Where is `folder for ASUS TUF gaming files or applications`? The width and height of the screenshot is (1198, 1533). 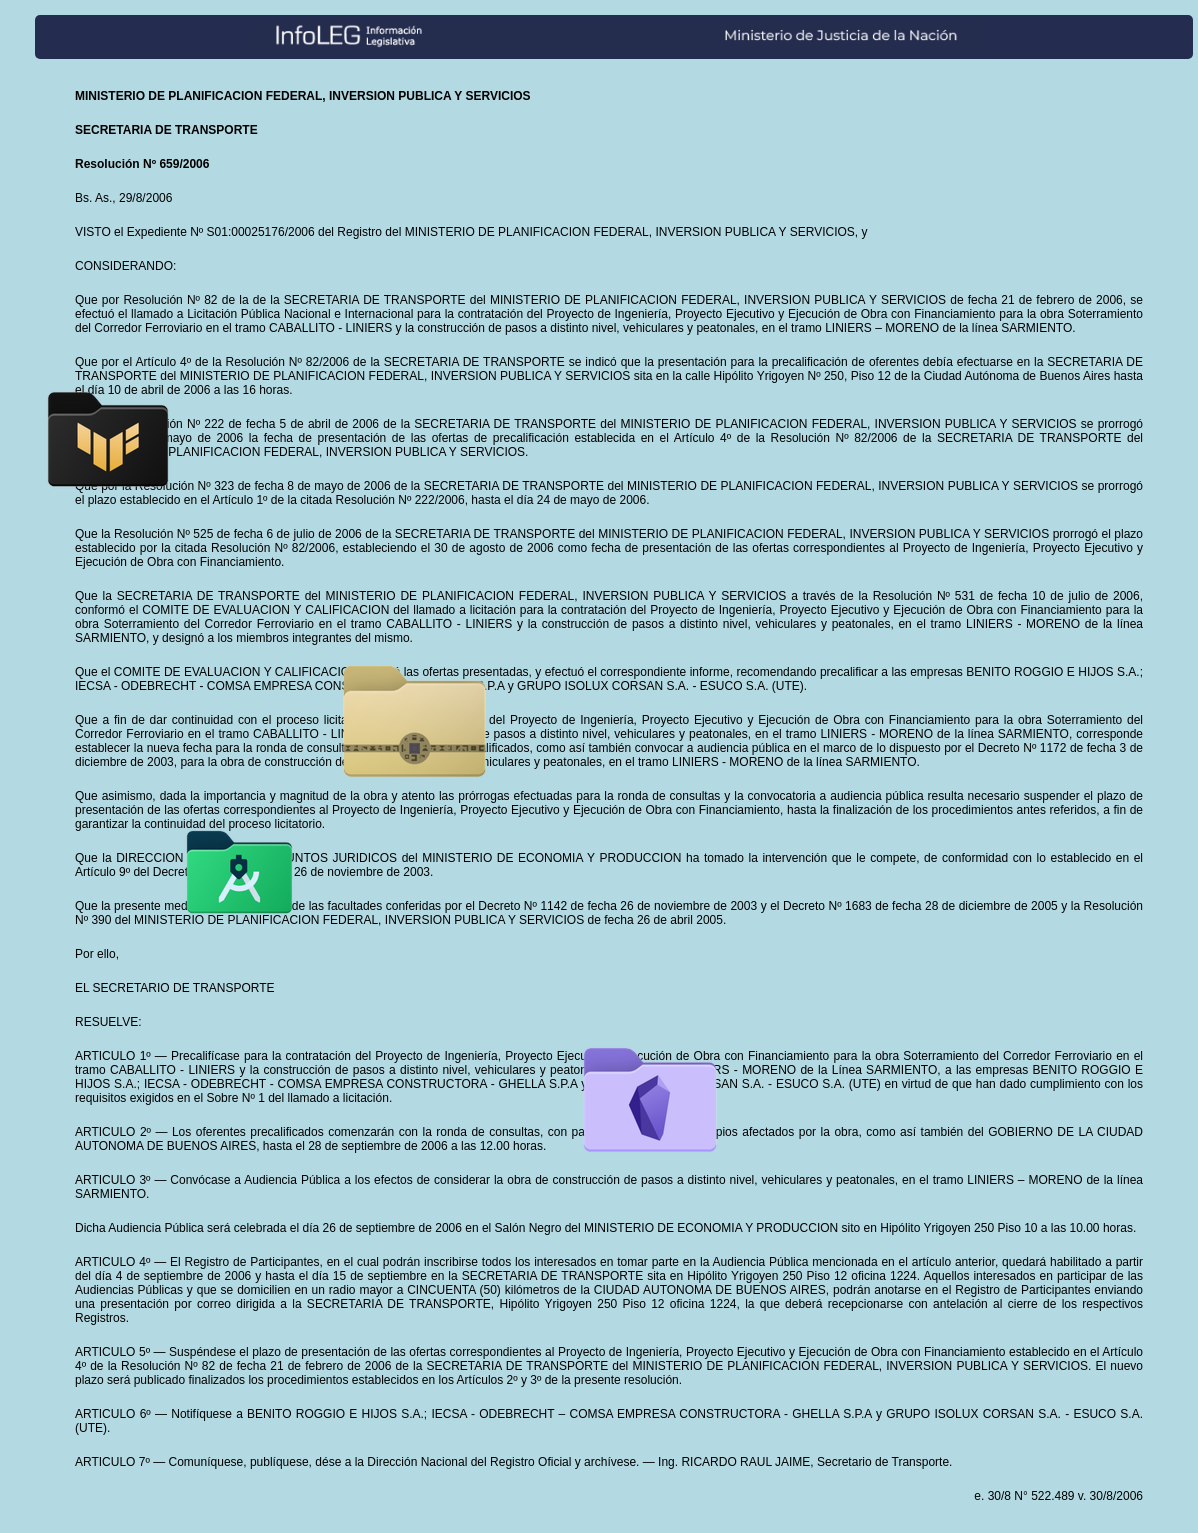
folder for ASUS TUF gaming files or applications is located at coordinates (107, 442).